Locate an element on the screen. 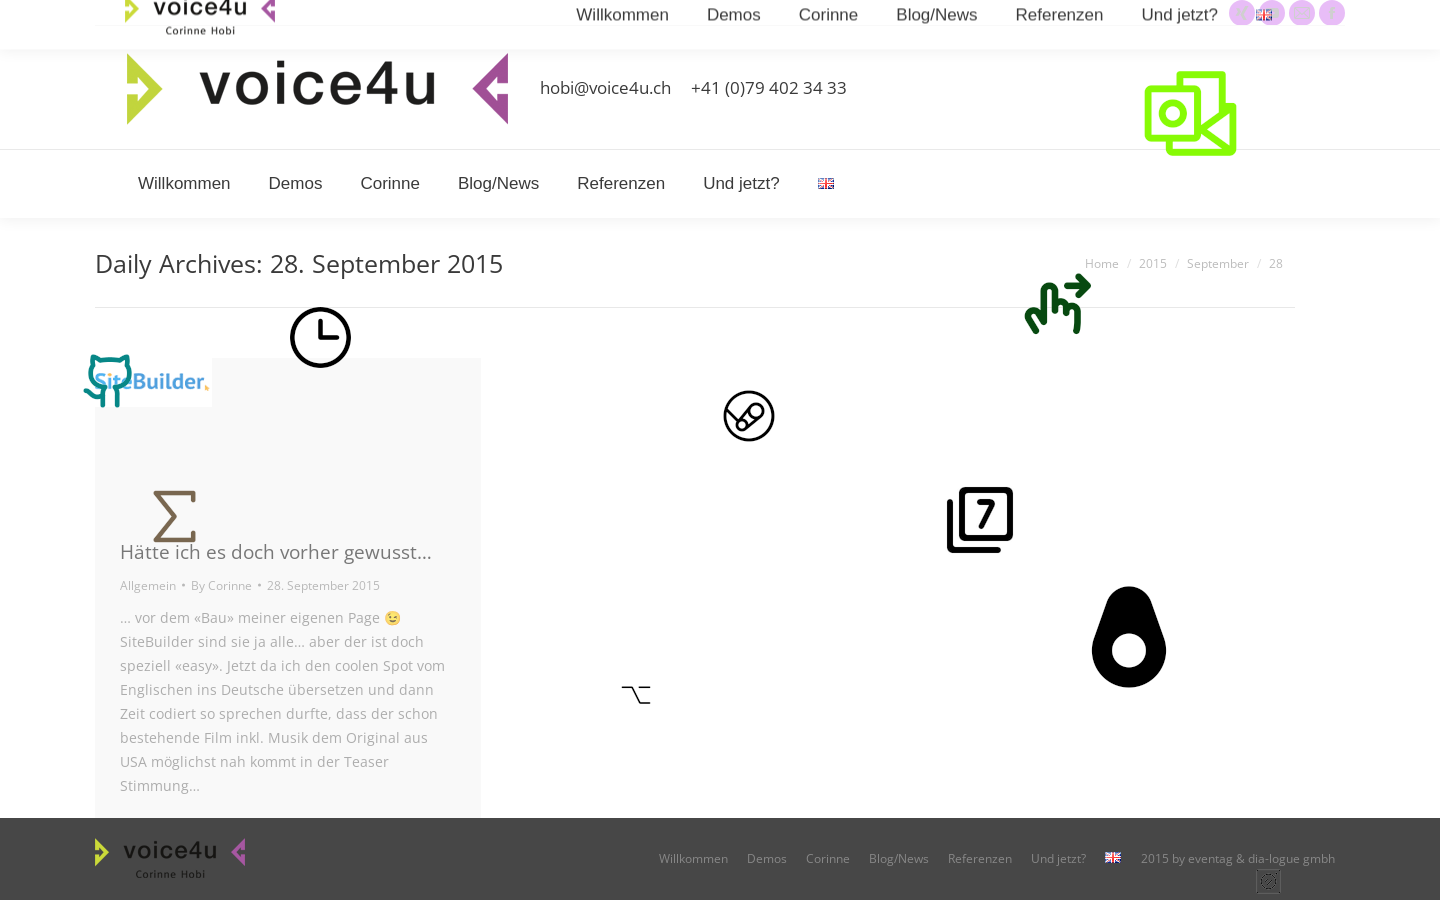 This screenshot has height=900, width=1440. open Microsoft Outlook email is located at coordinates (1190, 113).